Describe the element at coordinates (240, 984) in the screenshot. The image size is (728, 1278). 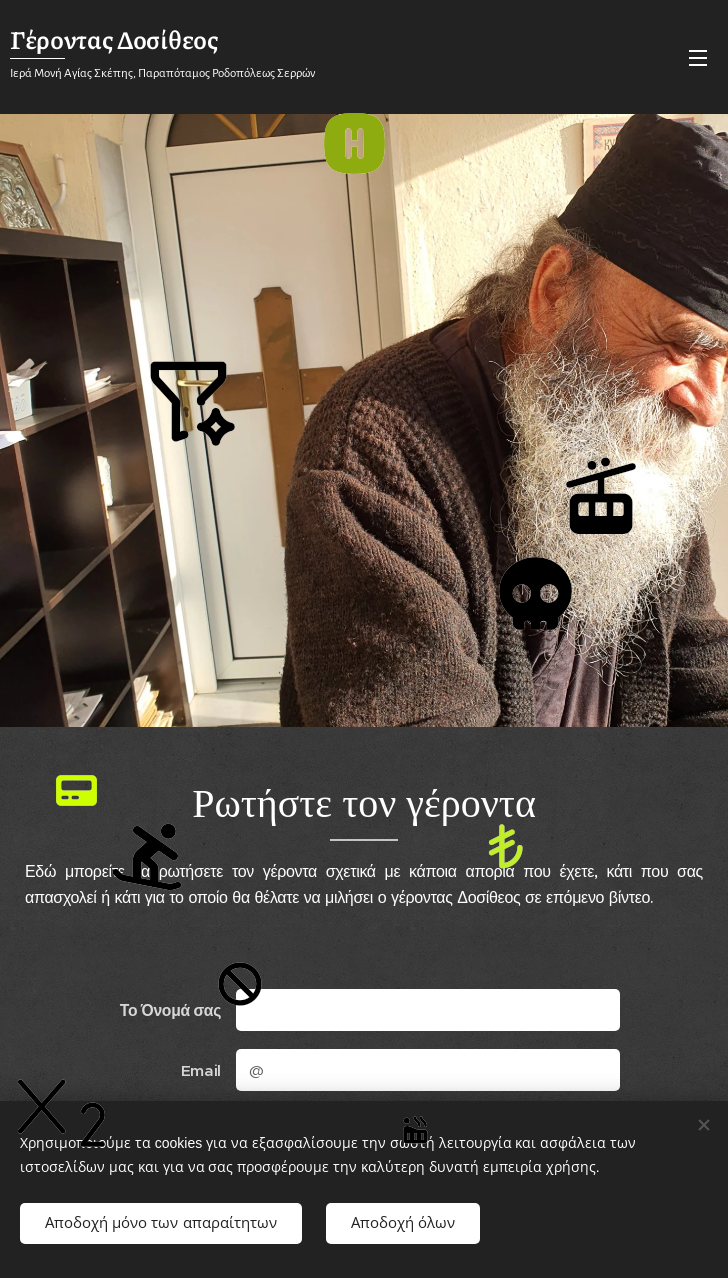
I see `cancel or abort current action` at that location.